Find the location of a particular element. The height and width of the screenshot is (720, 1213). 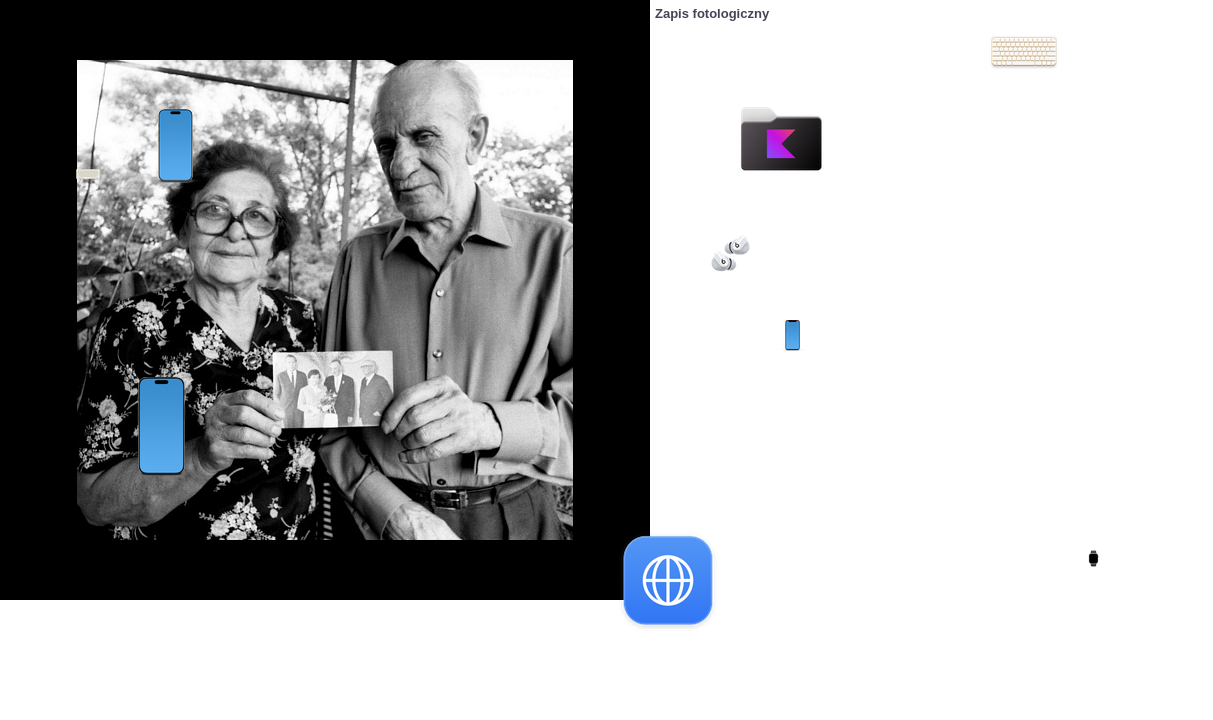

iPhone 12 mini device icon is located at coordinates (792, 335).